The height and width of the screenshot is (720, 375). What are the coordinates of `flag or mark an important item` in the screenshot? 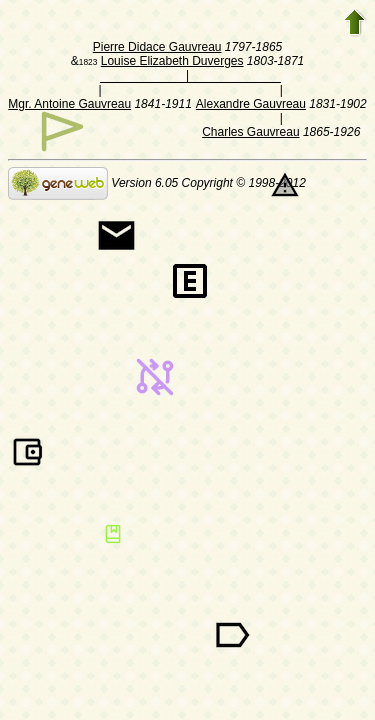 It's located at (58, 131).